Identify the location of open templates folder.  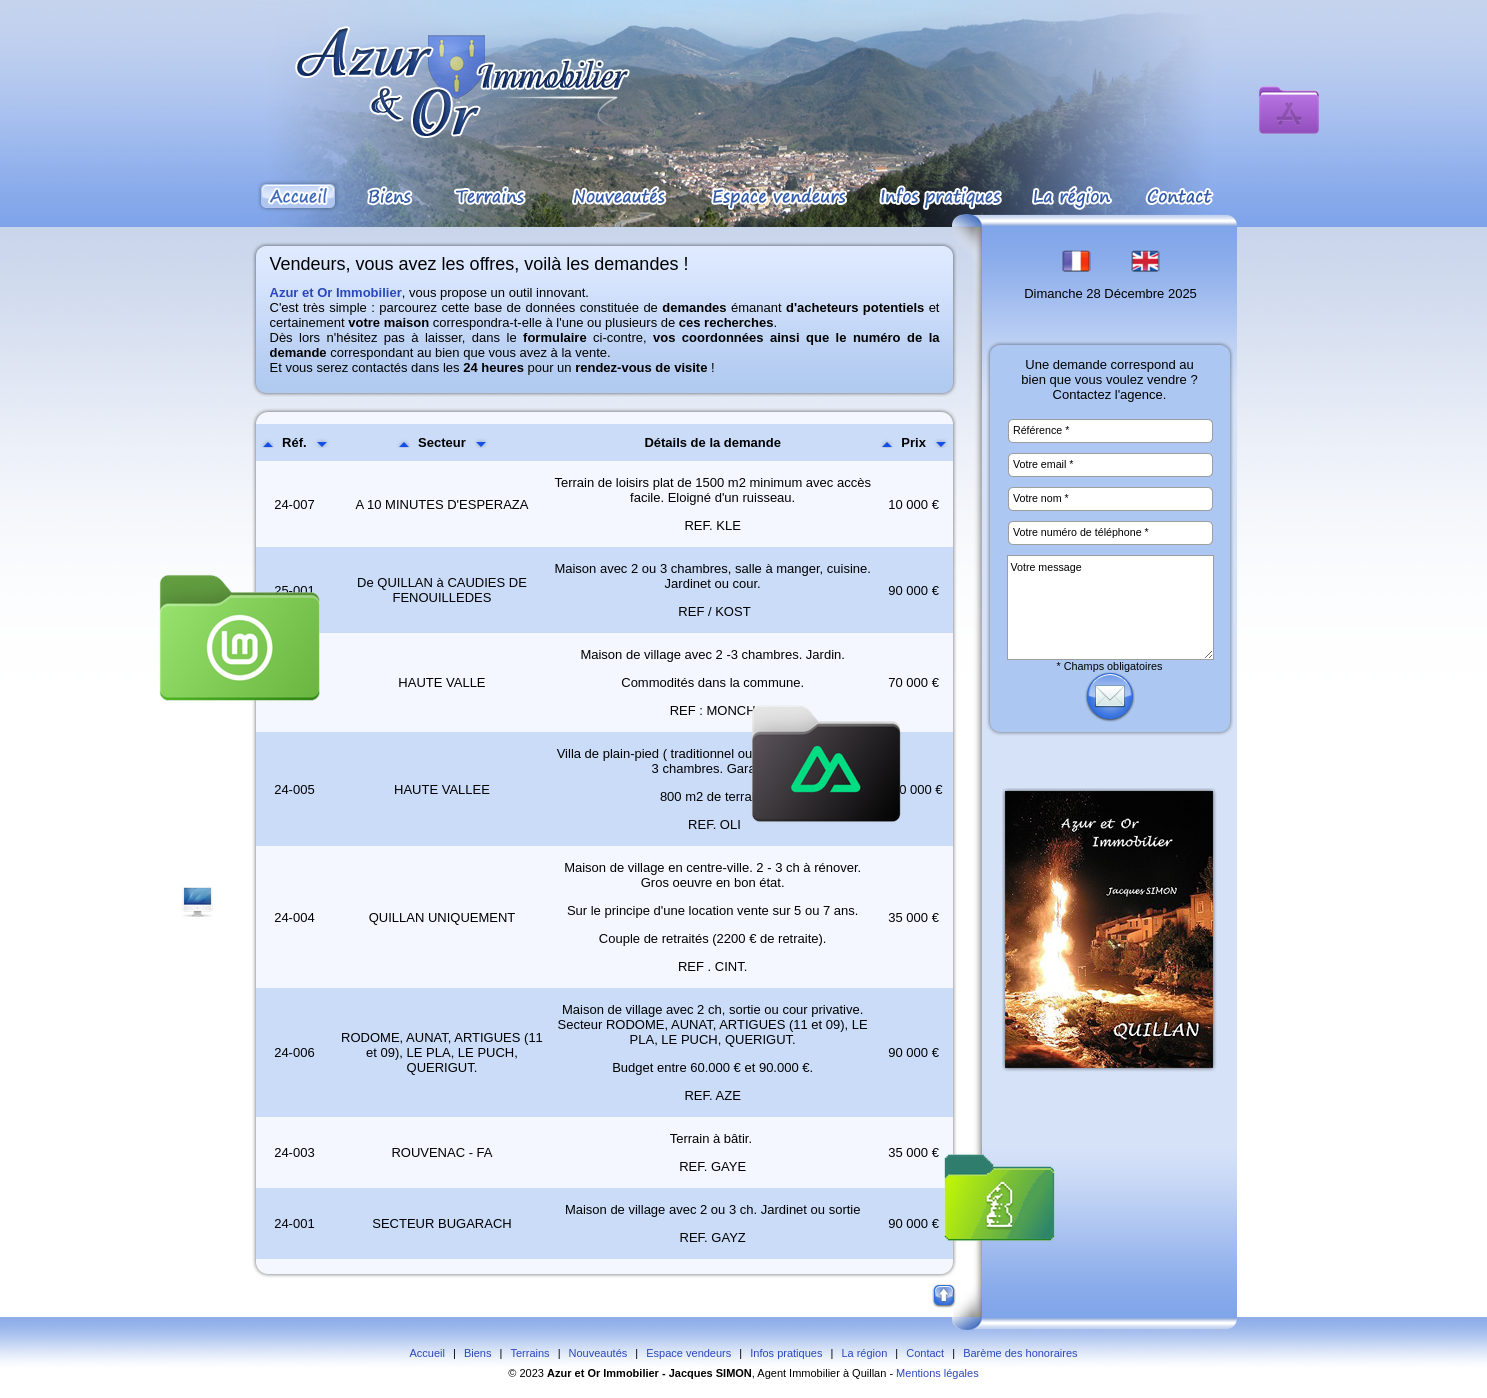
(1289, 110).